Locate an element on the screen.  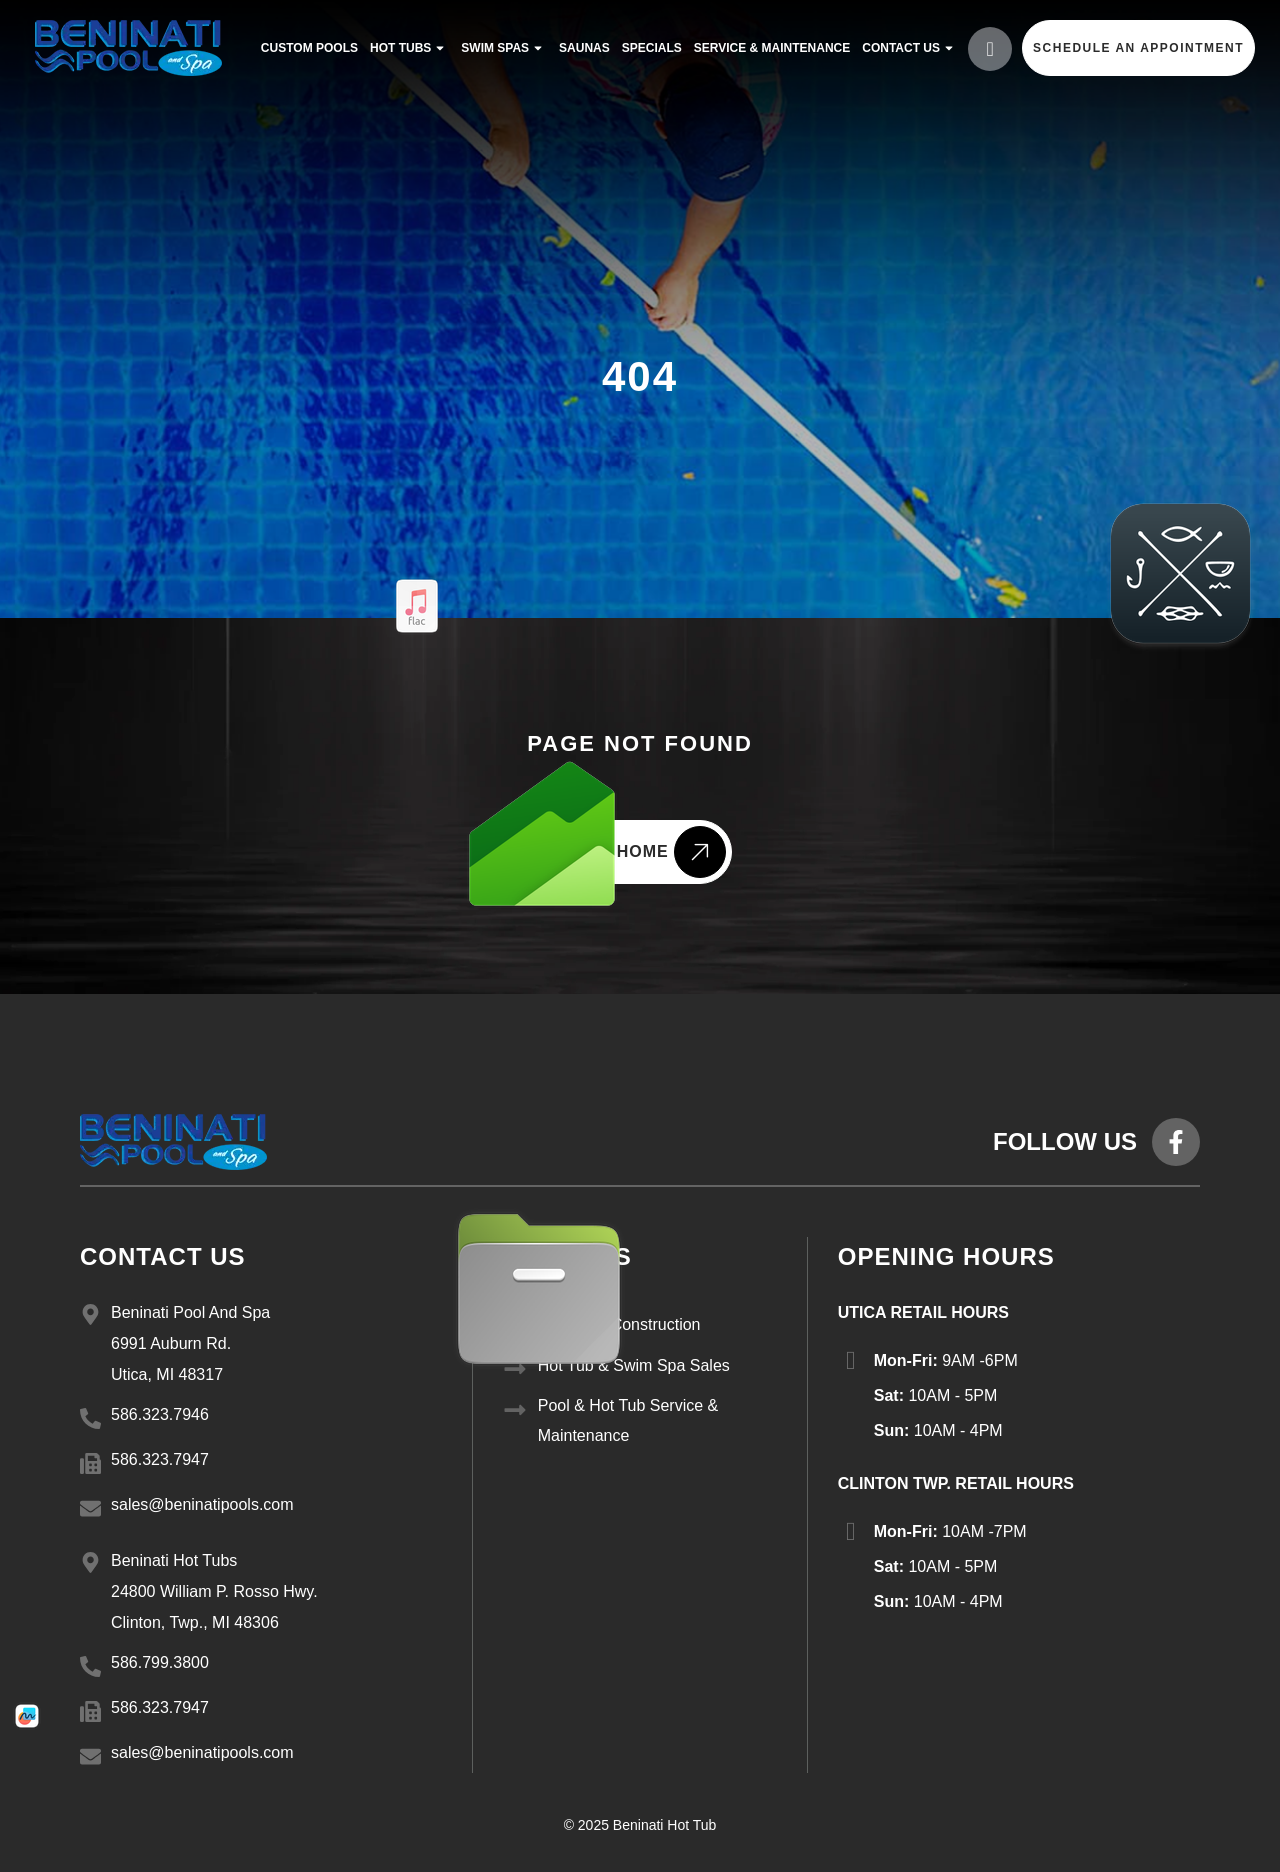
launch fishing planet game is located at coordinates (1180, 573).